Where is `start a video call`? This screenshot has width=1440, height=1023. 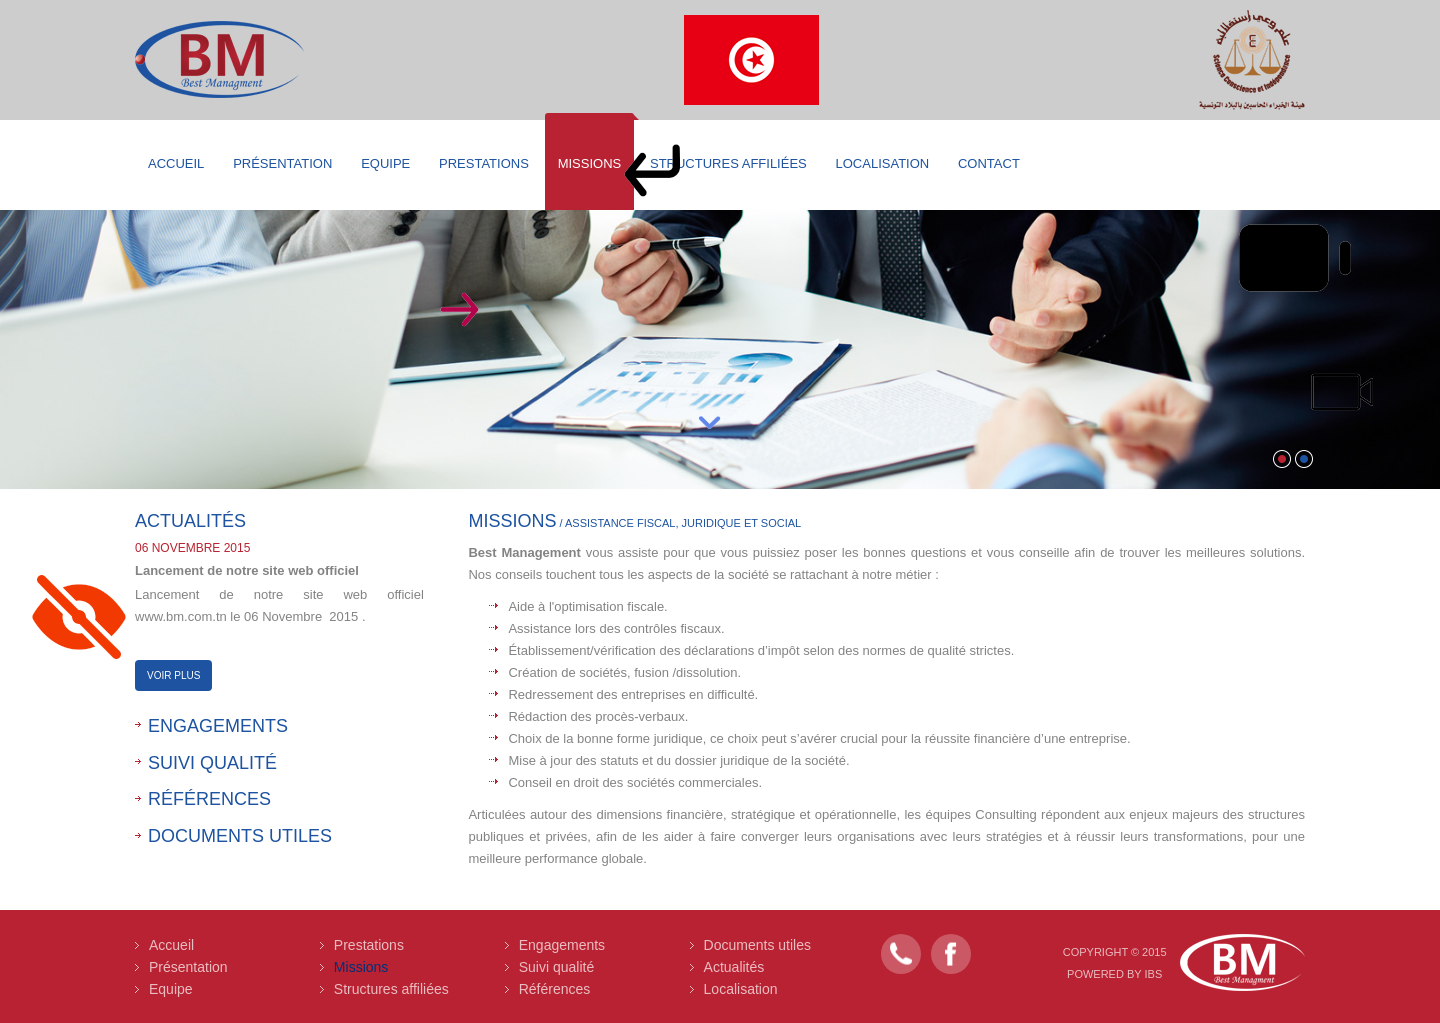
start a video call is located at coordinates (1340, 392).